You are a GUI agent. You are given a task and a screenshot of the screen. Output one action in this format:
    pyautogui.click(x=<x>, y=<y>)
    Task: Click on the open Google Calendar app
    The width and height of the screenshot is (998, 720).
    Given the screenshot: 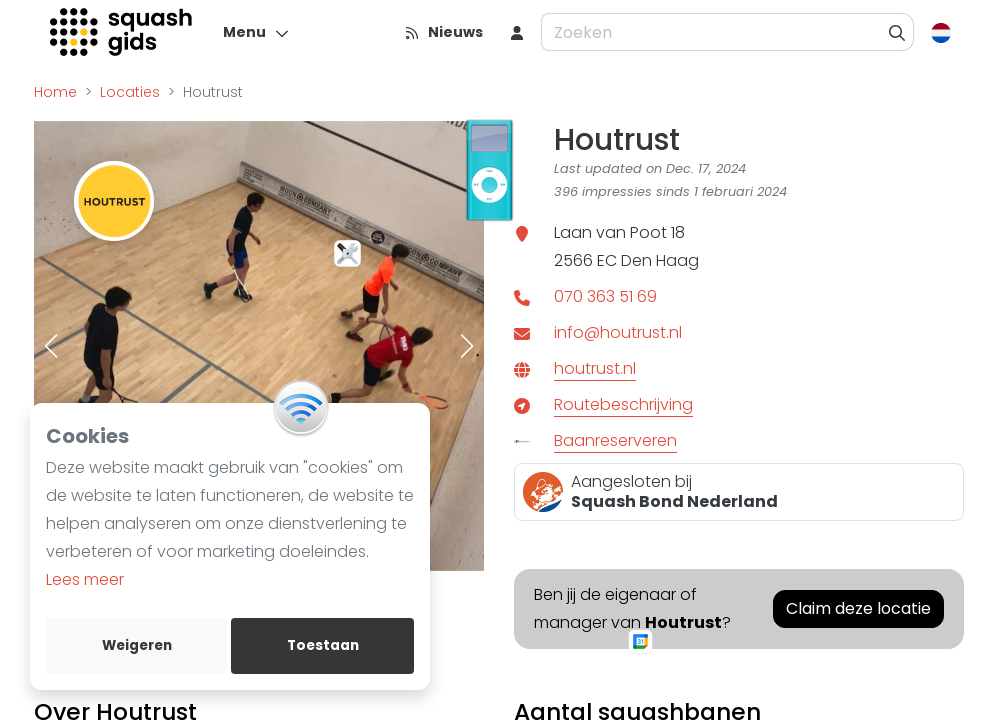 What is the action you would take?
    pyautogui.click(x=640, y=641)
    